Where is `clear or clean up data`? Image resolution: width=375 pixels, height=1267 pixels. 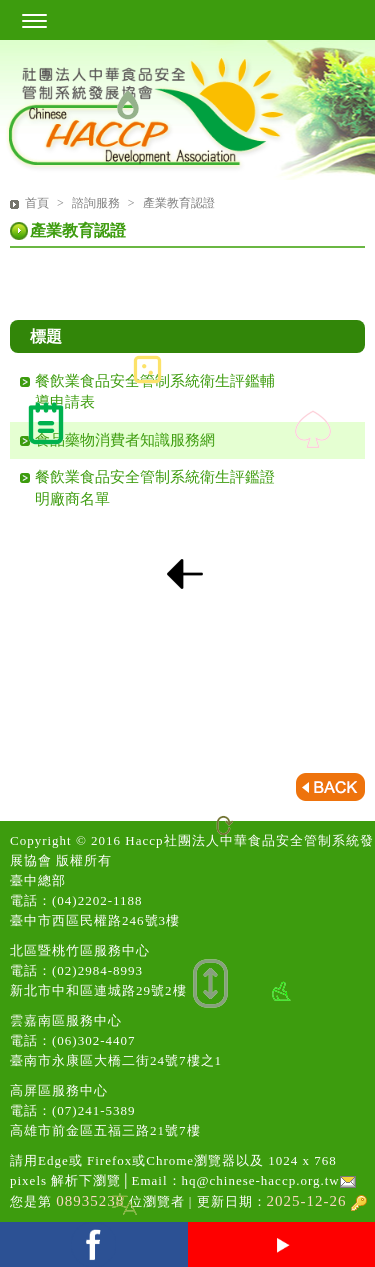 clear or clean up data is located at coordinates (281, 992).